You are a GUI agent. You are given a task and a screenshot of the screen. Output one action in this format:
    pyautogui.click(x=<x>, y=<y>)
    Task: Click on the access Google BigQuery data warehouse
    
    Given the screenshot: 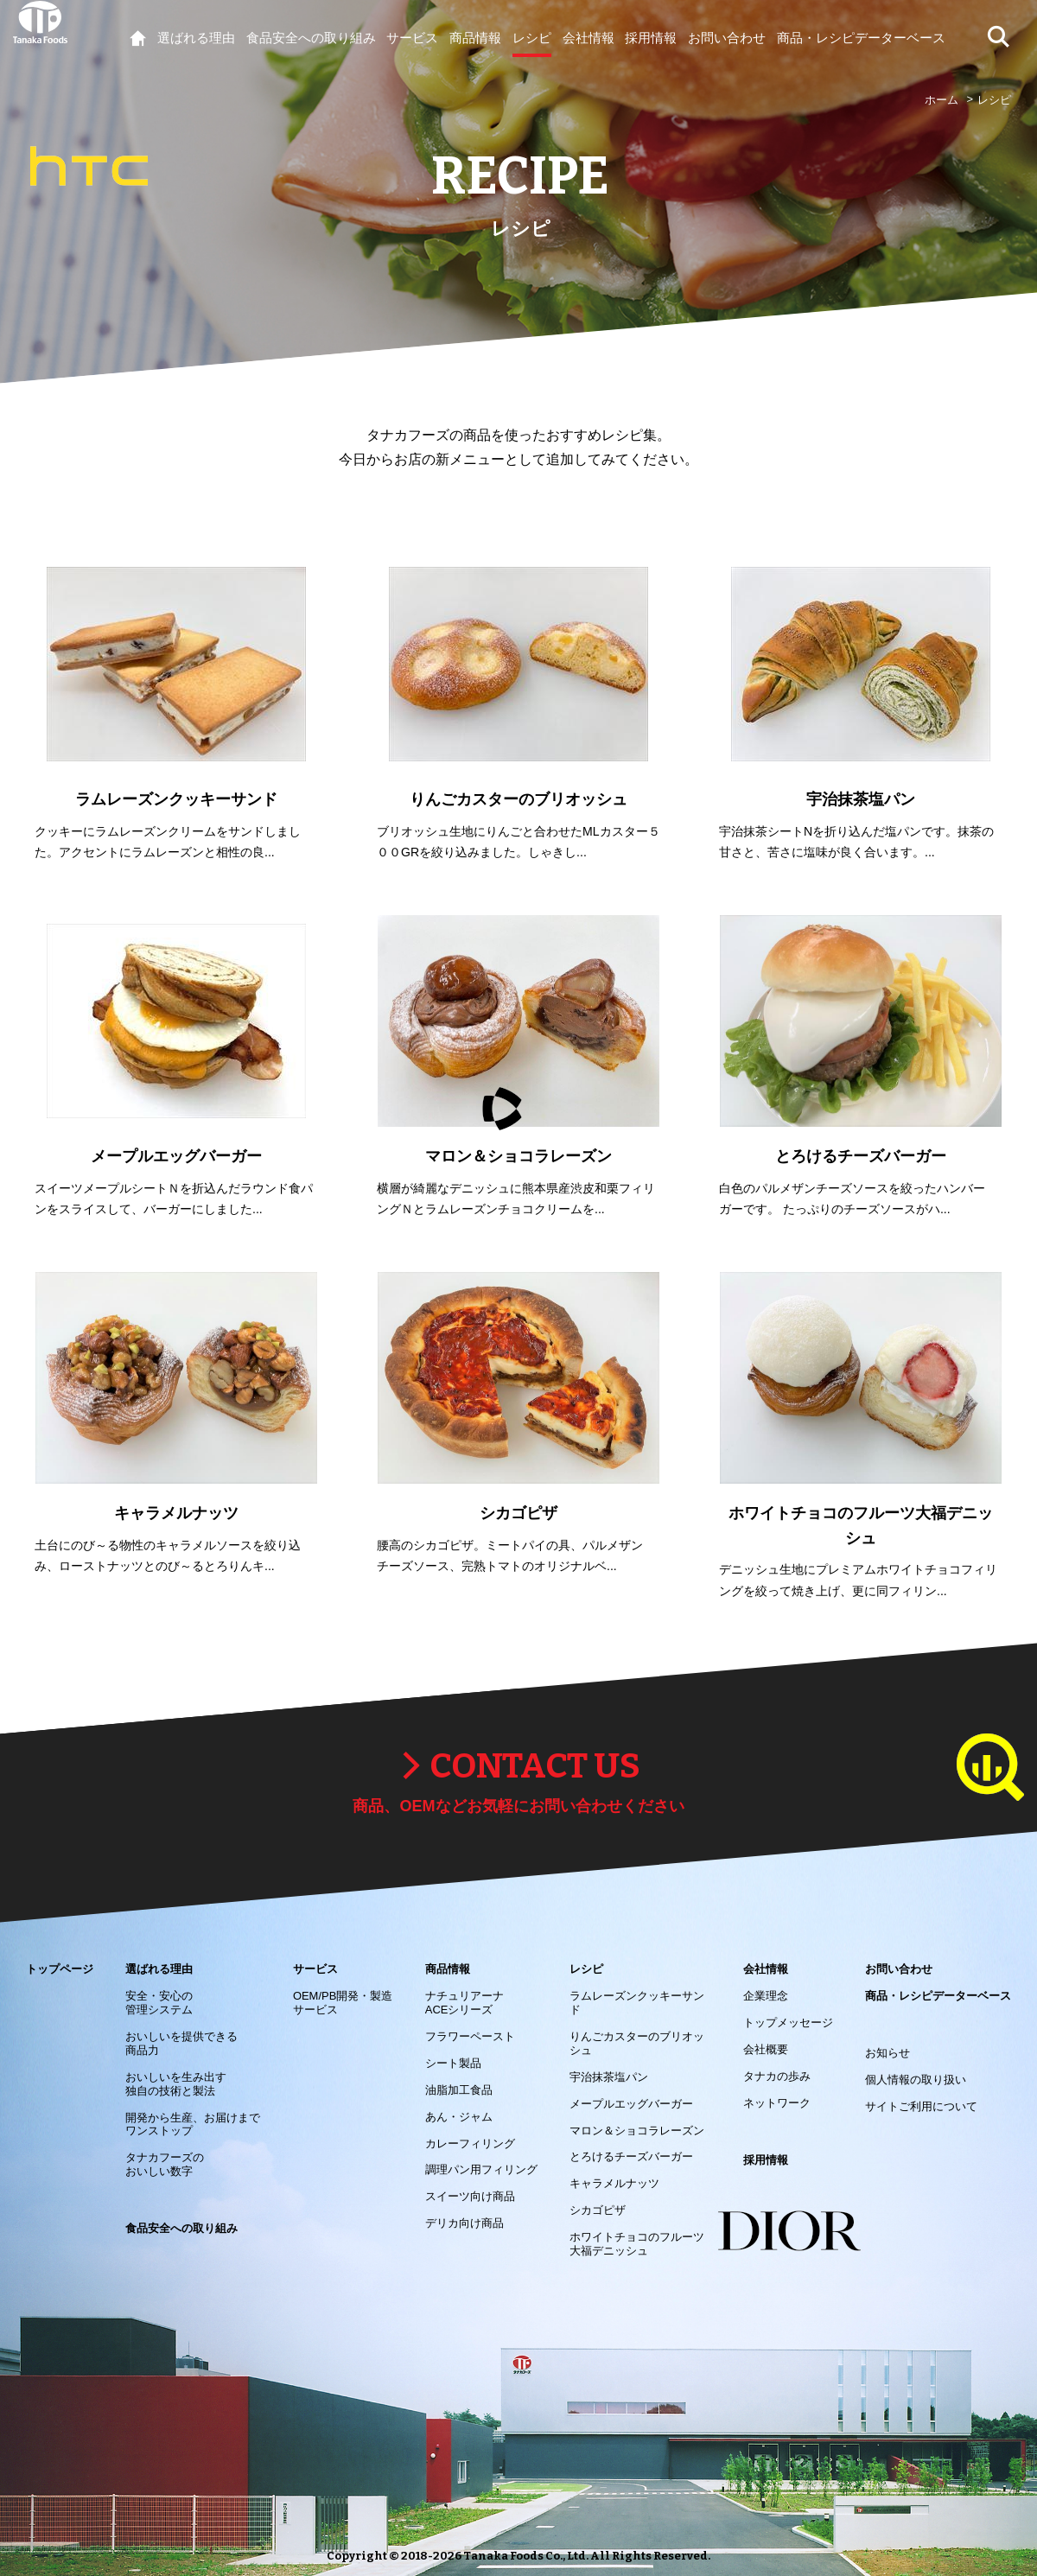 What is the action you would take?
    pyautogui.click(x=990, y=1767)
    